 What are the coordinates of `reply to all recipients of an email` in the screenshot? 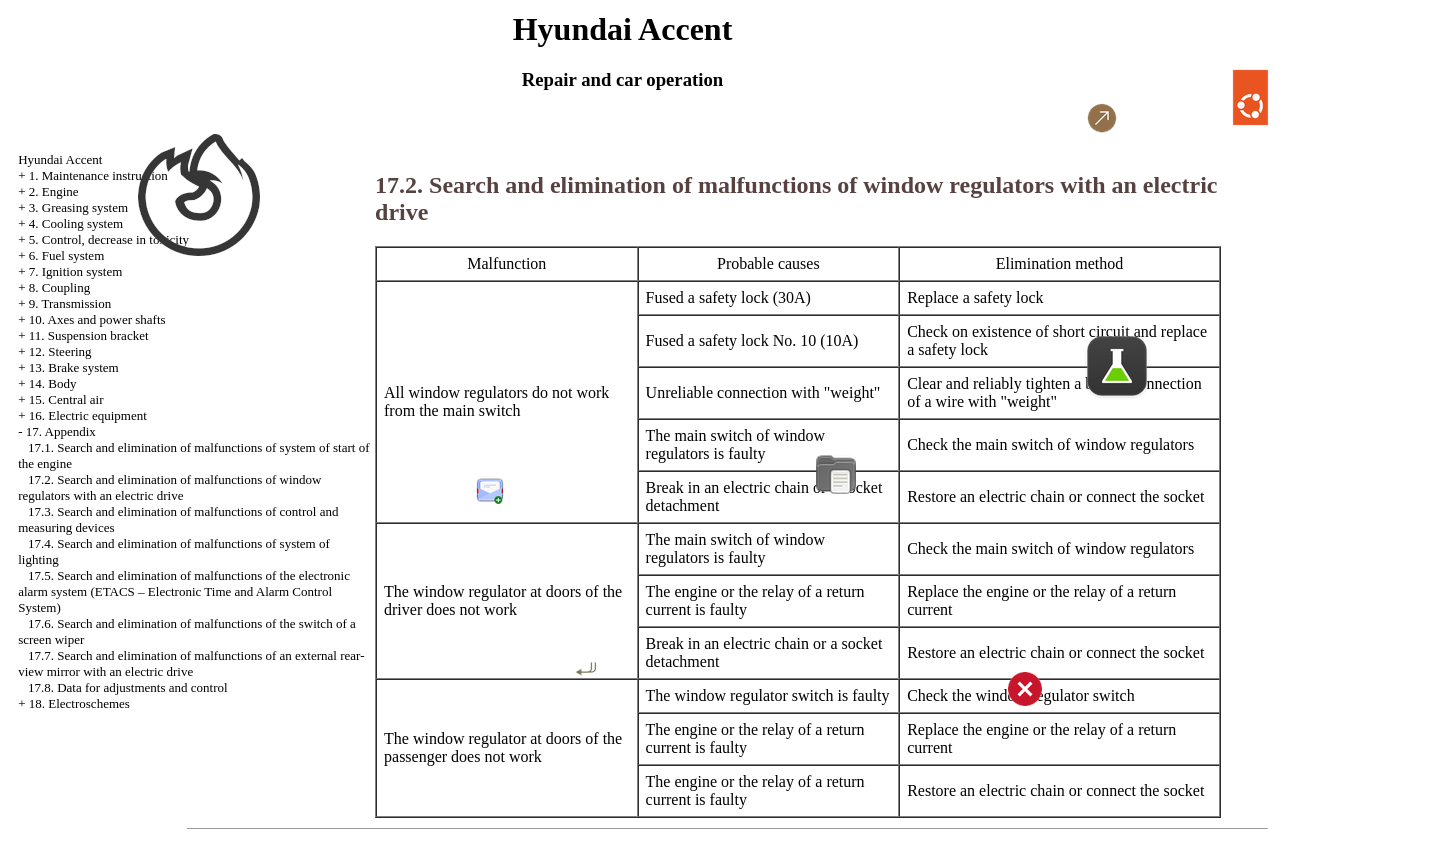 It's located at (585, 667).